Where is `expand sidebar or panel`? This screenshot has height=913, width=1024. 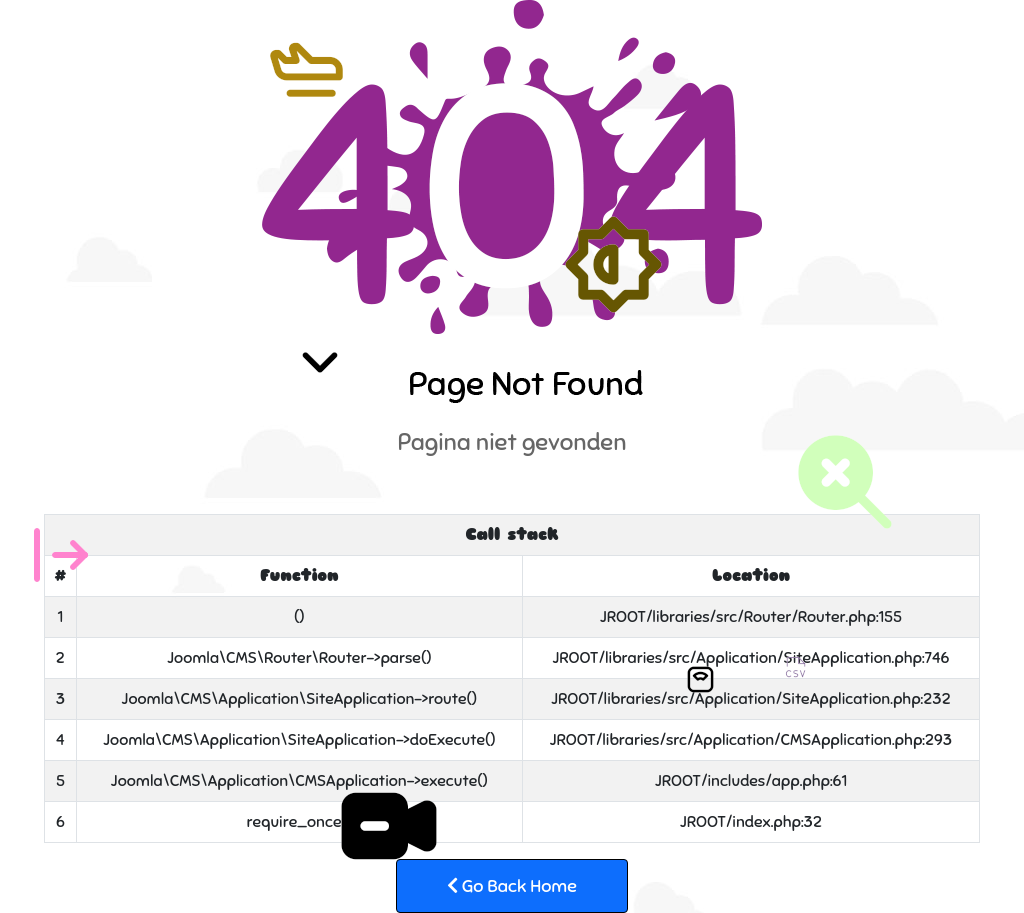 expand sidebar or panel is located at coordinates (61, 555).